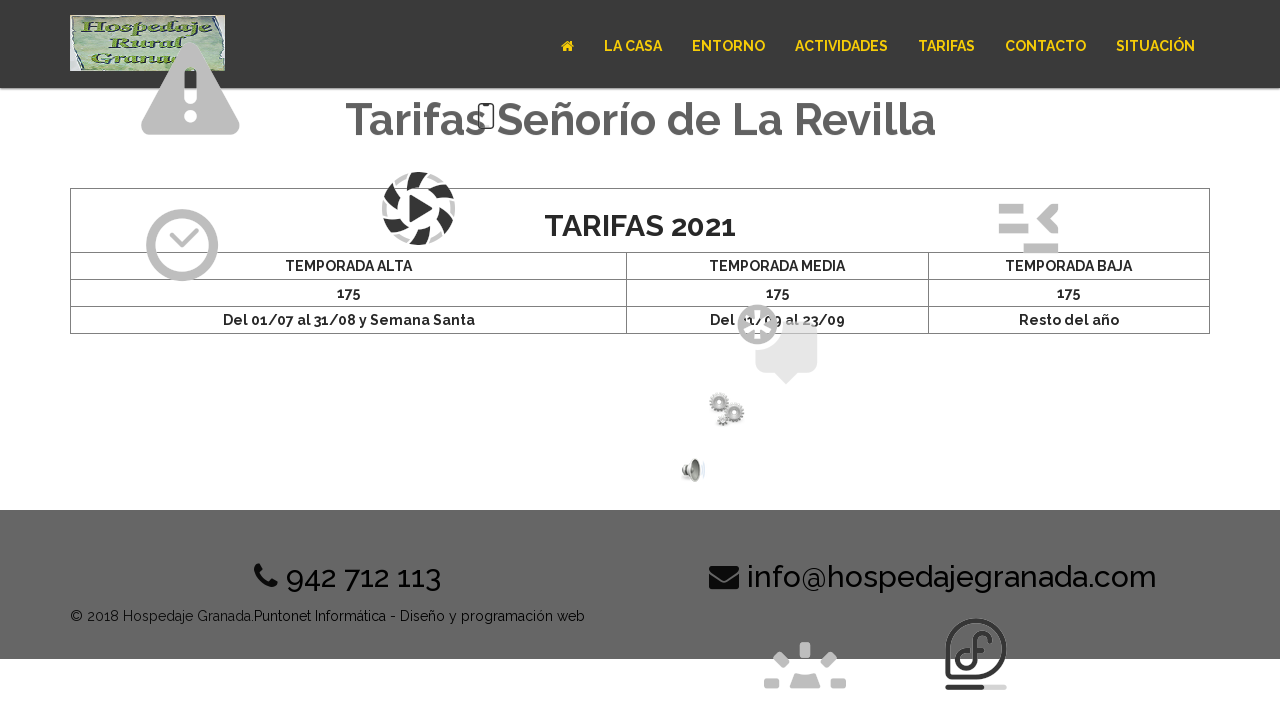 The image size is (1280, 720). Describe the element at coordinates (694, 470) in the screenshot. I see `indicates medium volume level` at that location.